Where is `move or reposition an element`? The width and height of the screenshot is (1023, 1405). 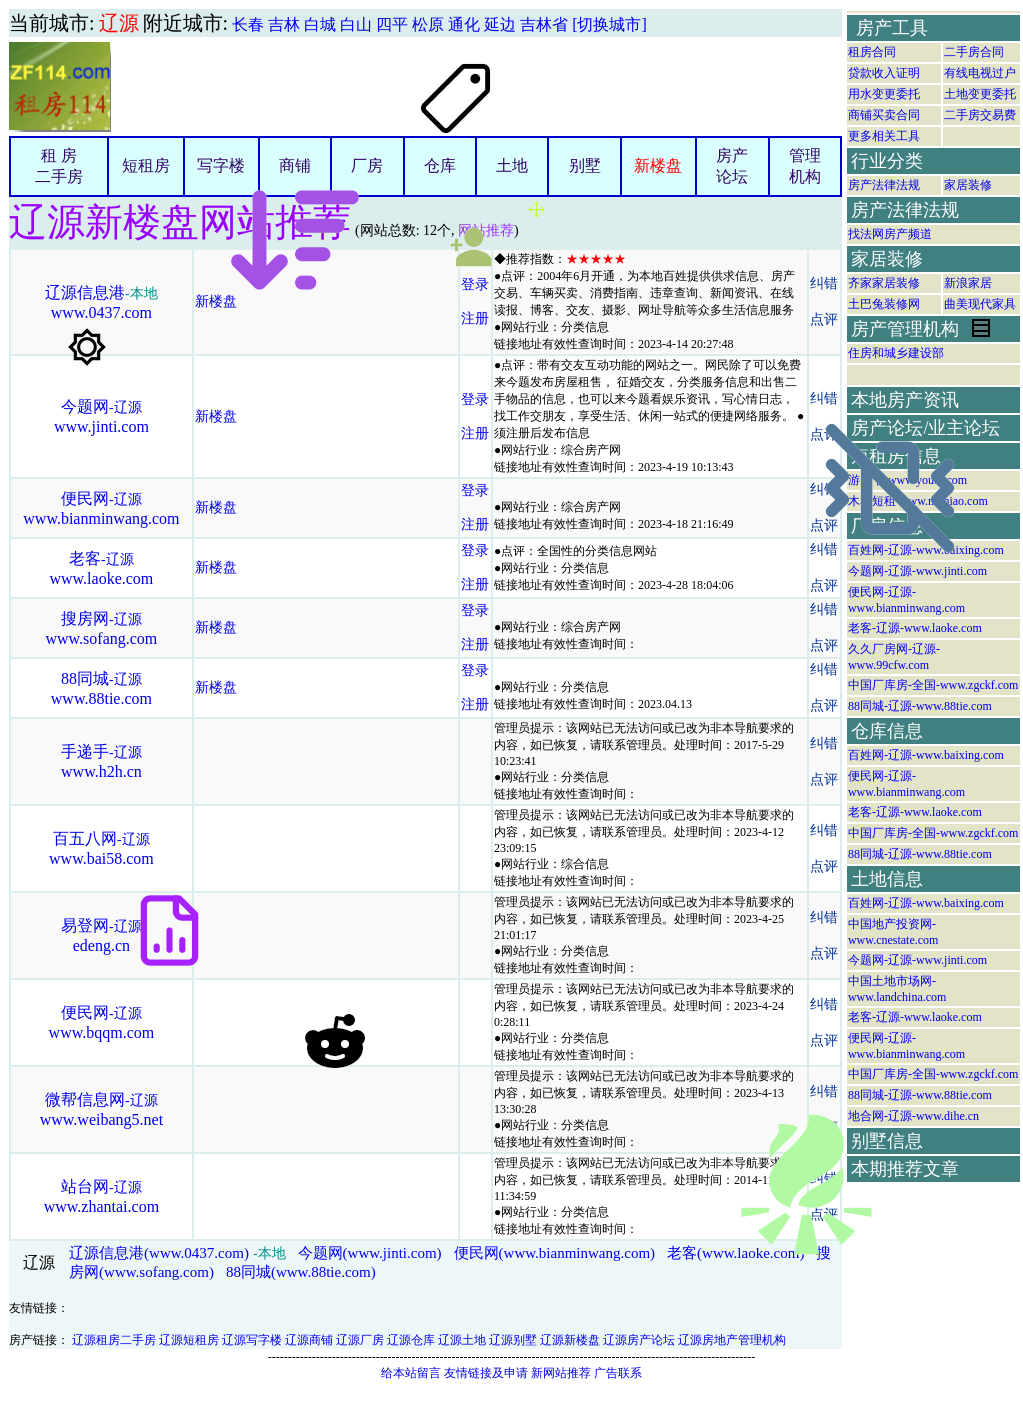 move or reposition an element is located at coordinates (536, 209).